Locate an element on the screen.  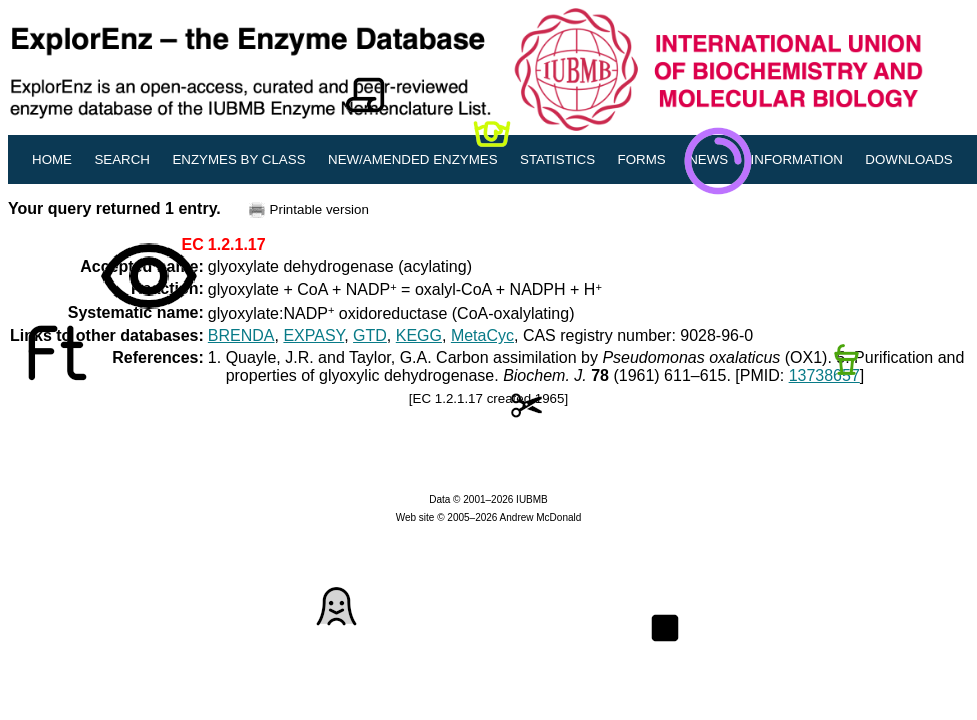
cut selected text or content is located at coordinates (526, 405).